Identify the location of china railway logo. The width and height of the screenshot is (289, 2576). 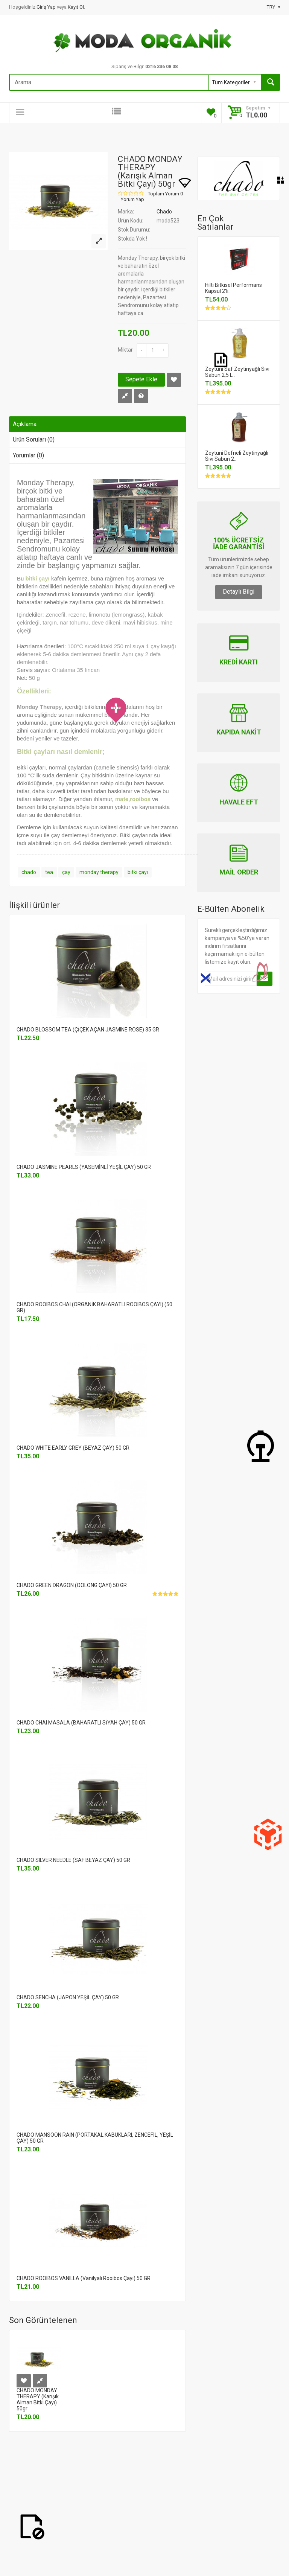
(260, 1447).